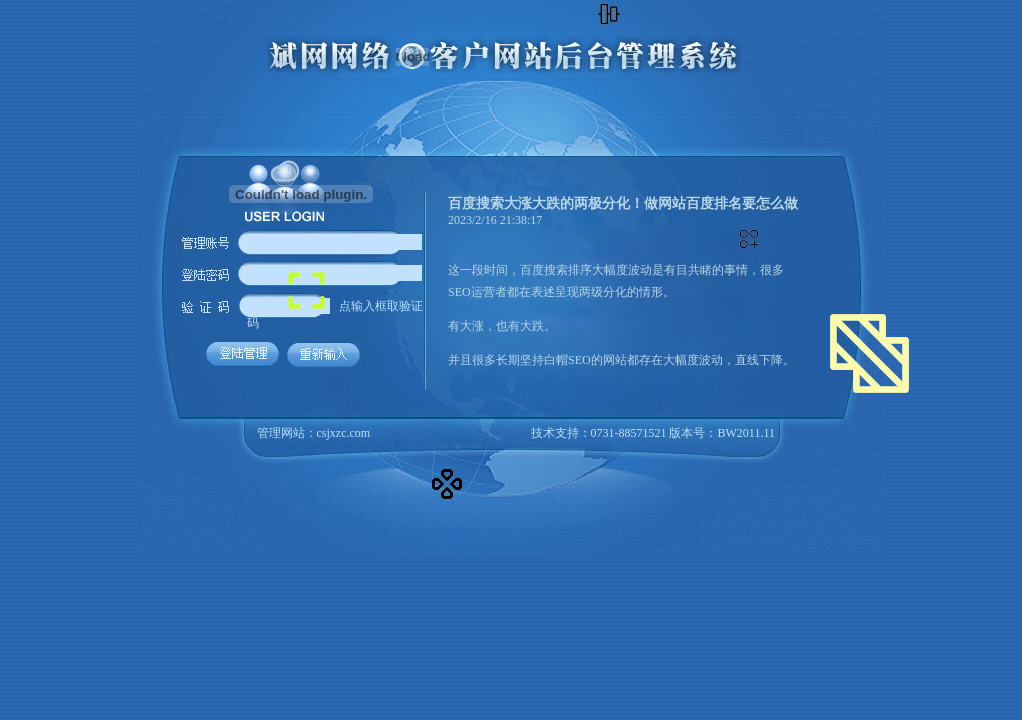 This screenshot has height=720, width=1022. What do you see at coordinates (306, 290) in the screenshot?
I see `expand to fullscreen mode` at bounding box center [306, 290].